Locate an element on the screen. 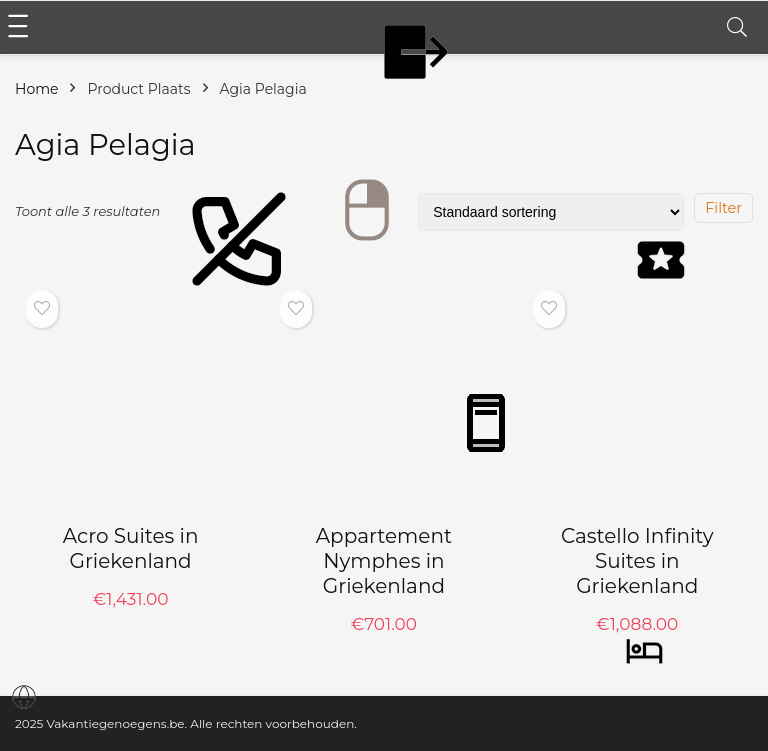  view mobile ad placements is located at coordinates (486, 423).